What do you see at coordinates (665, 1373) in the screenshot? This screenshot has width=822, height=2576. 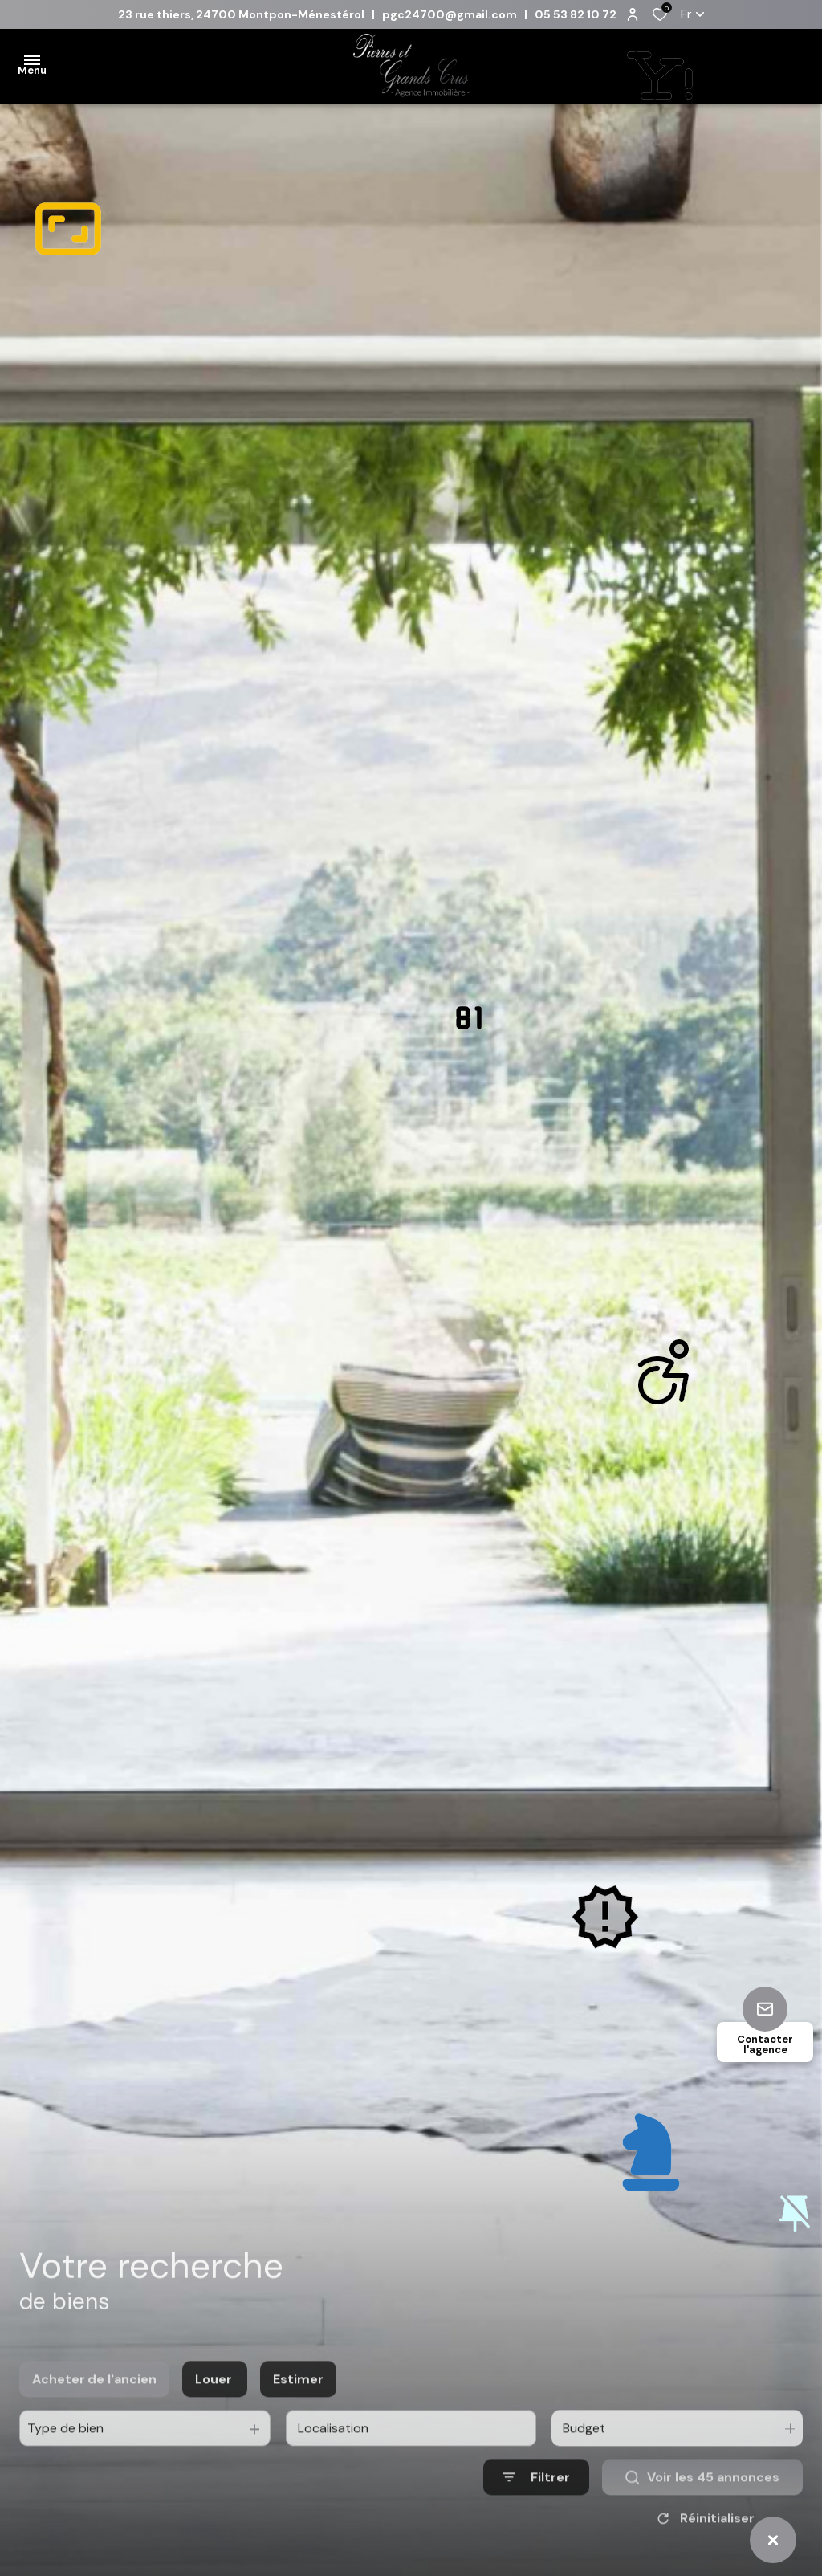 I see `indicates wheelchair accessible facility` at bounding box center [665, 1373].